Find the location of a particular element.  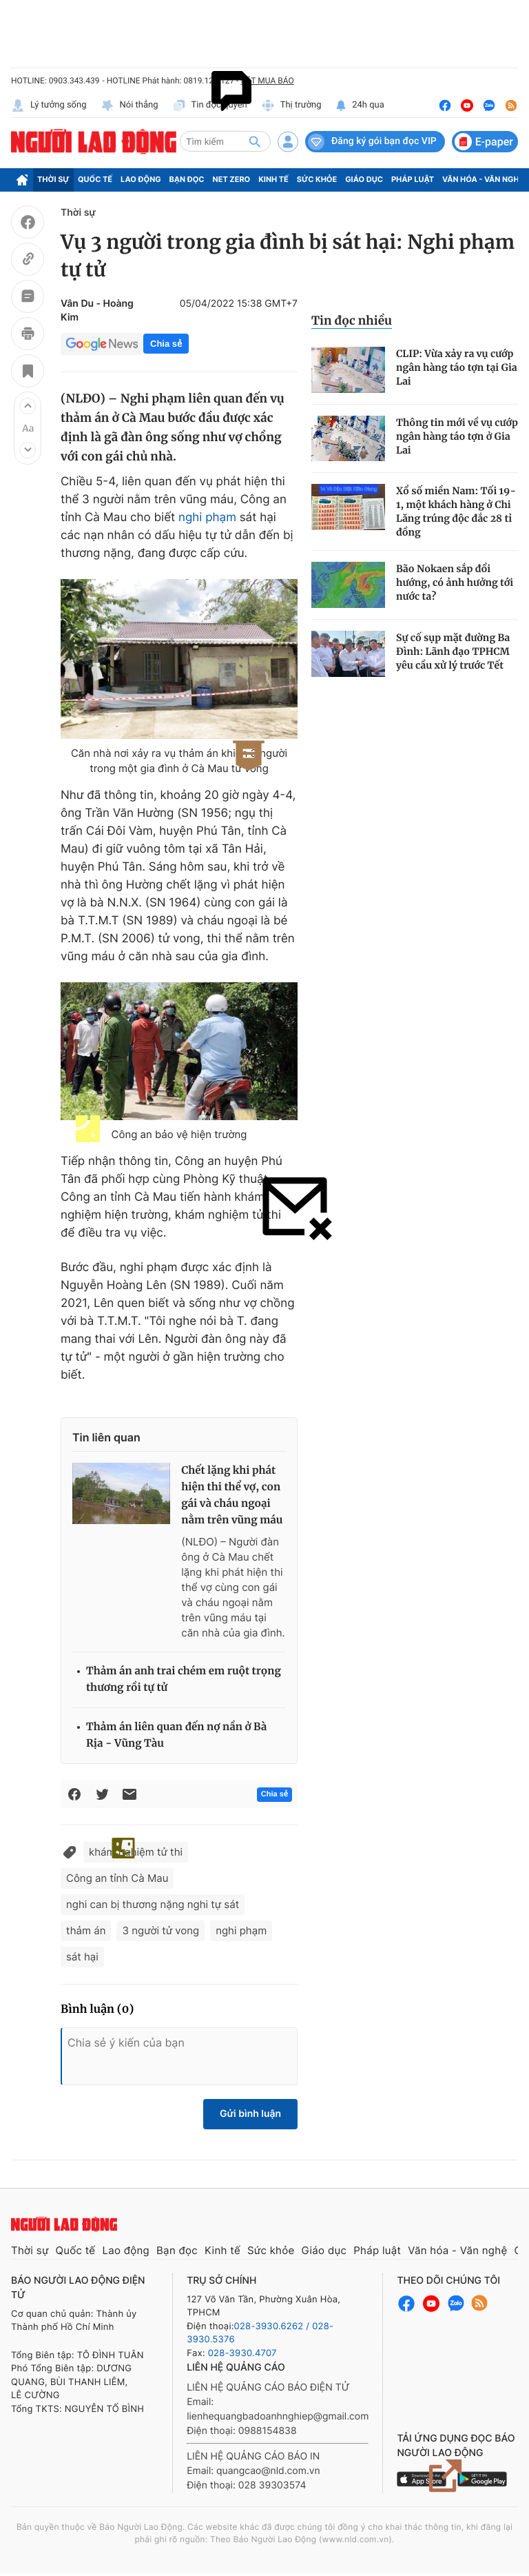

open link in a new tab or window is located at coordinates (445, 2475).